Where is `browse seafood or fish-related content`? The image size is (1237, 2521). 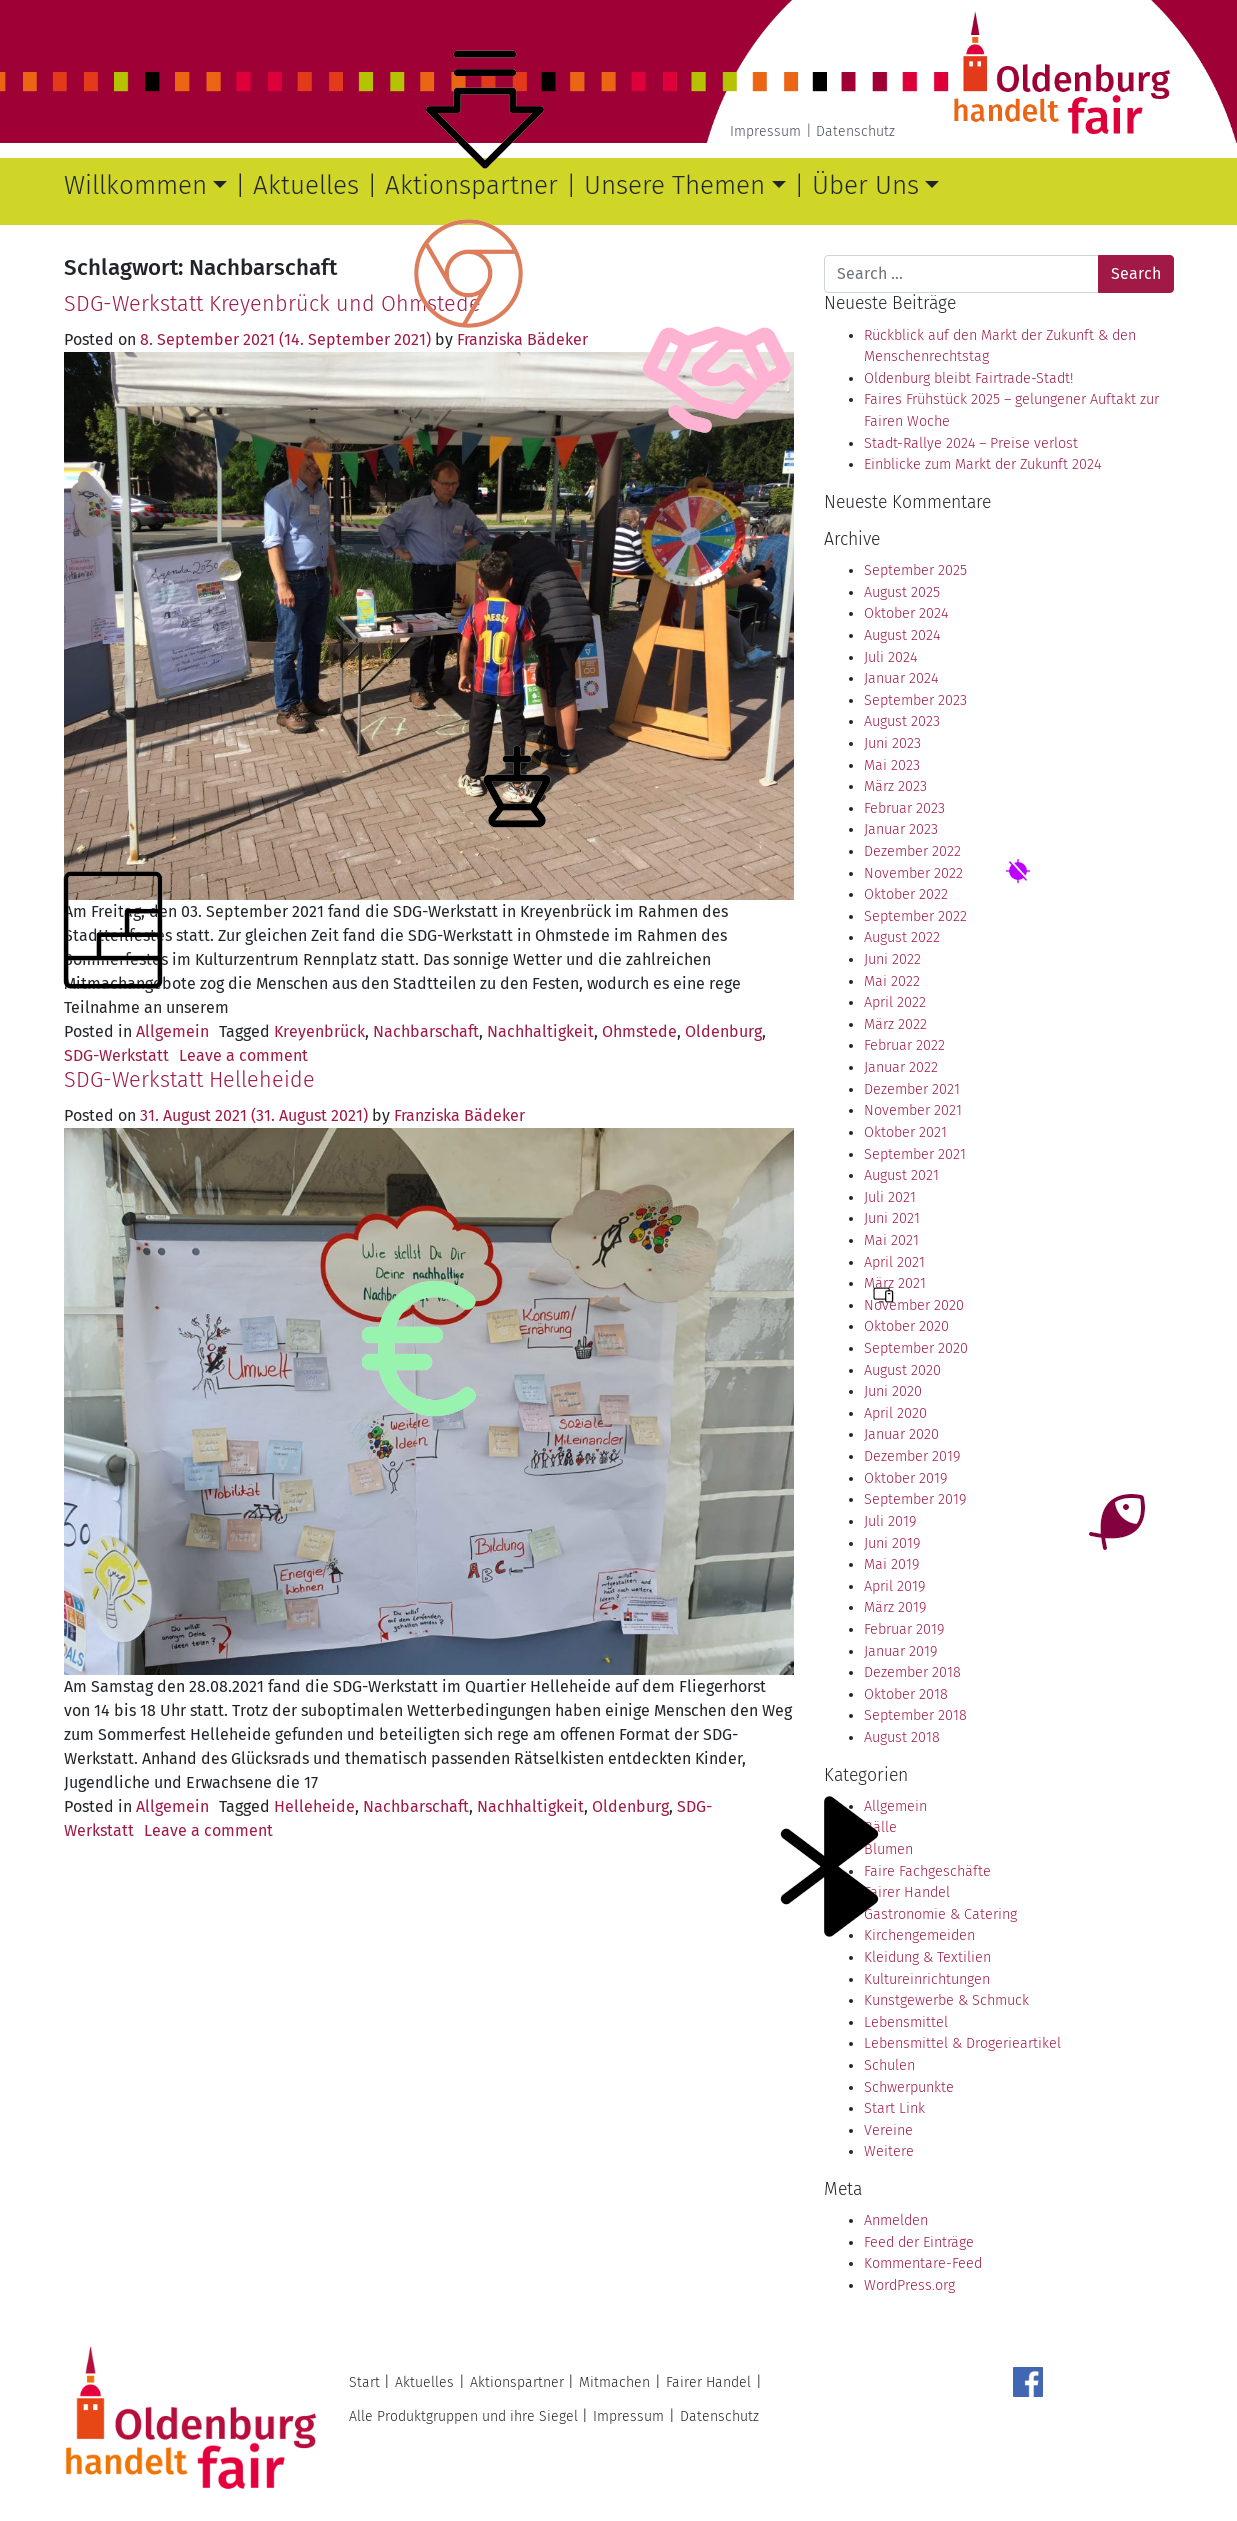
browse seafood or fish-related content is located at coordinates (1119, 1520).